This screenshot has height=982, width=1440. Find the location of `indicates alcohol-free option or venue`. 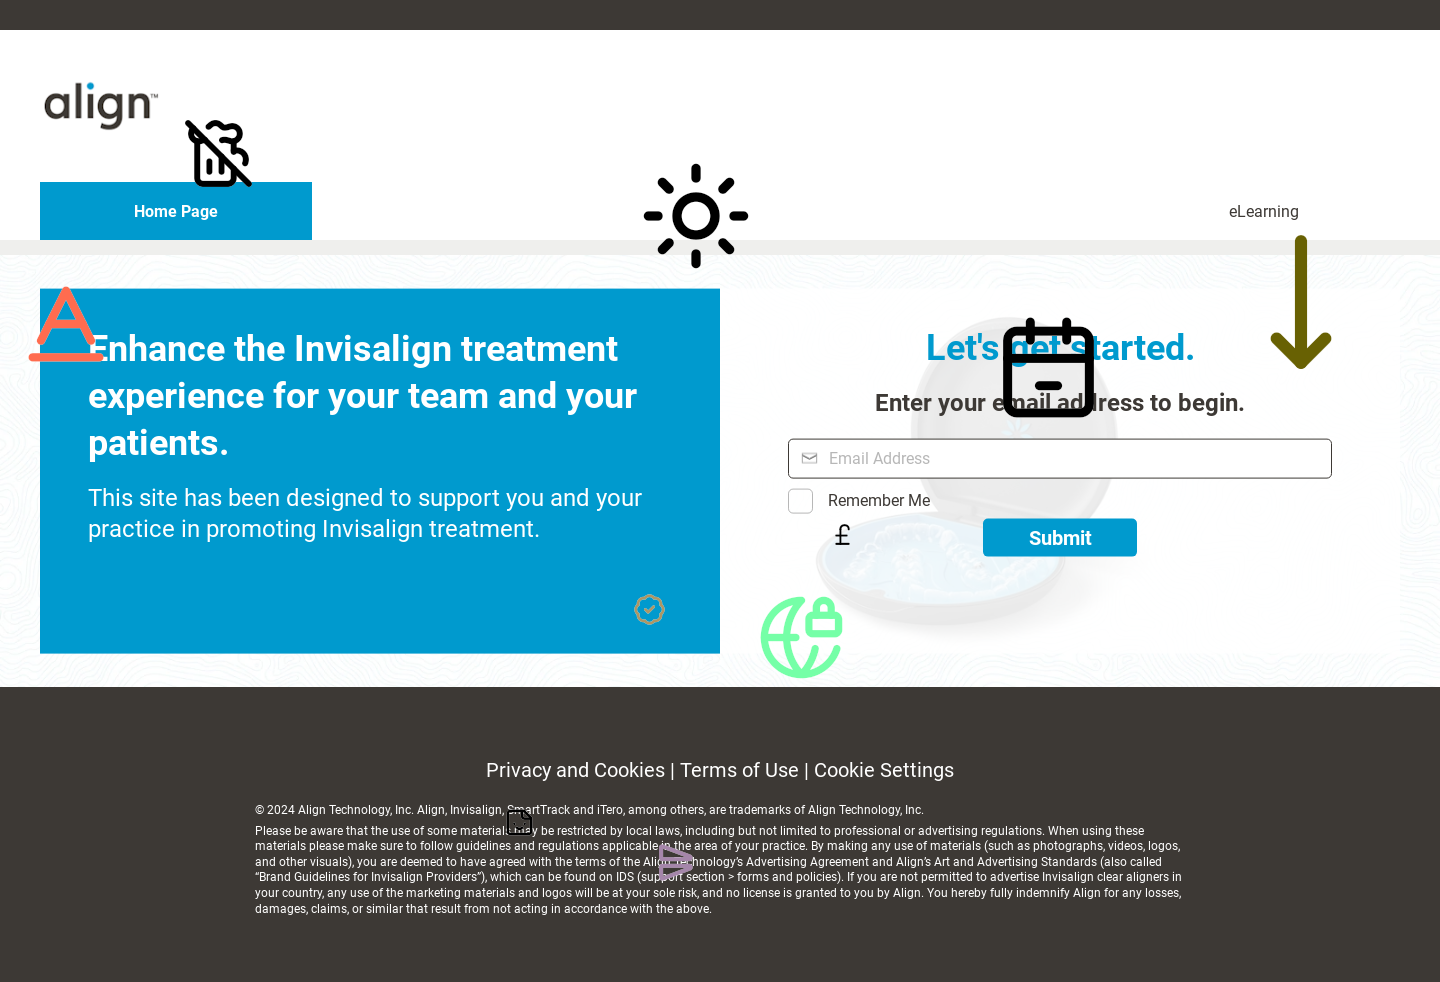

indicates alcohol-free option or venue is located at coordinates (218, 153).